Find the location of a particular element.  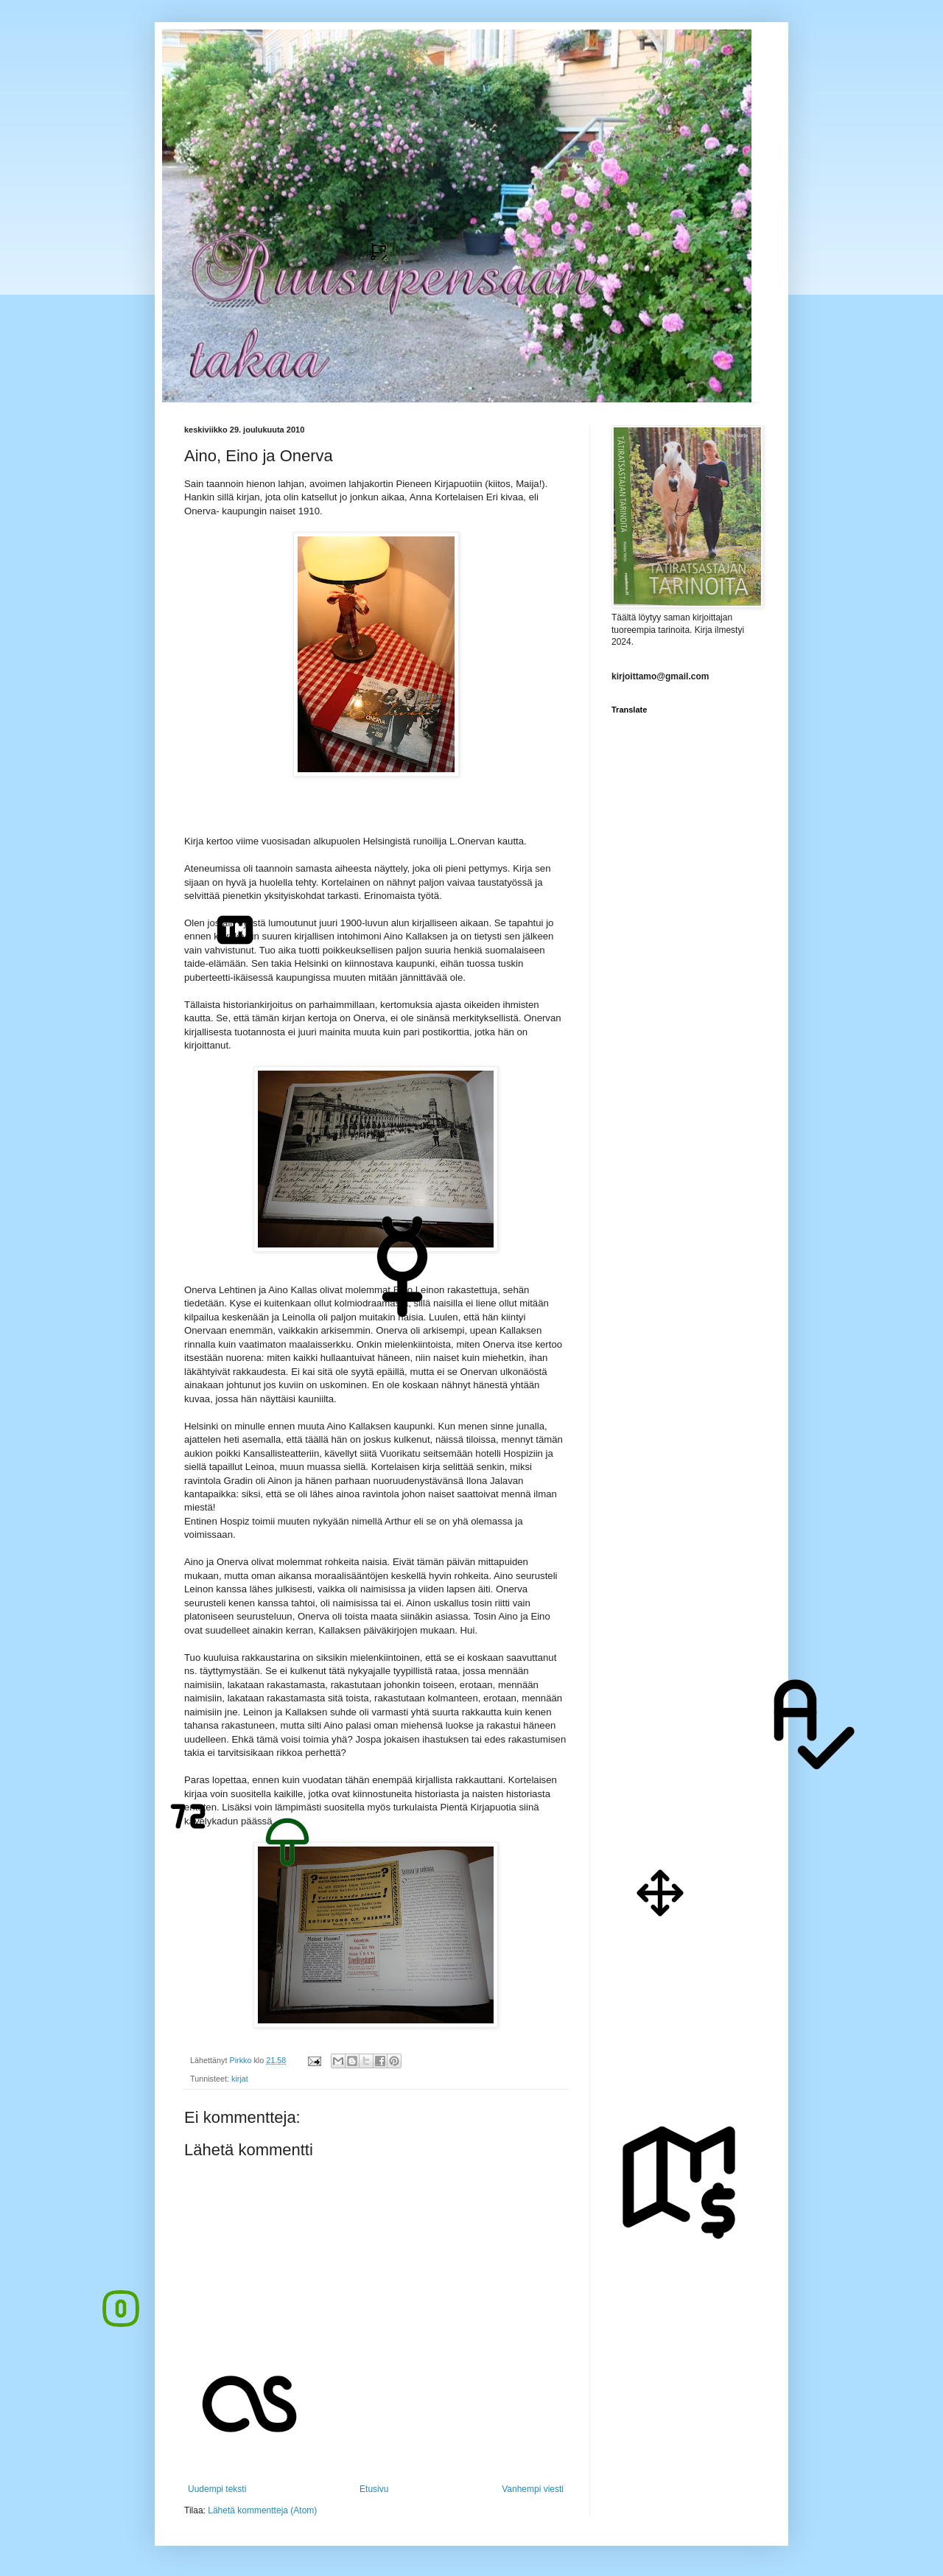

enable spellcheck for text input is located at coordinates (812, 1722).